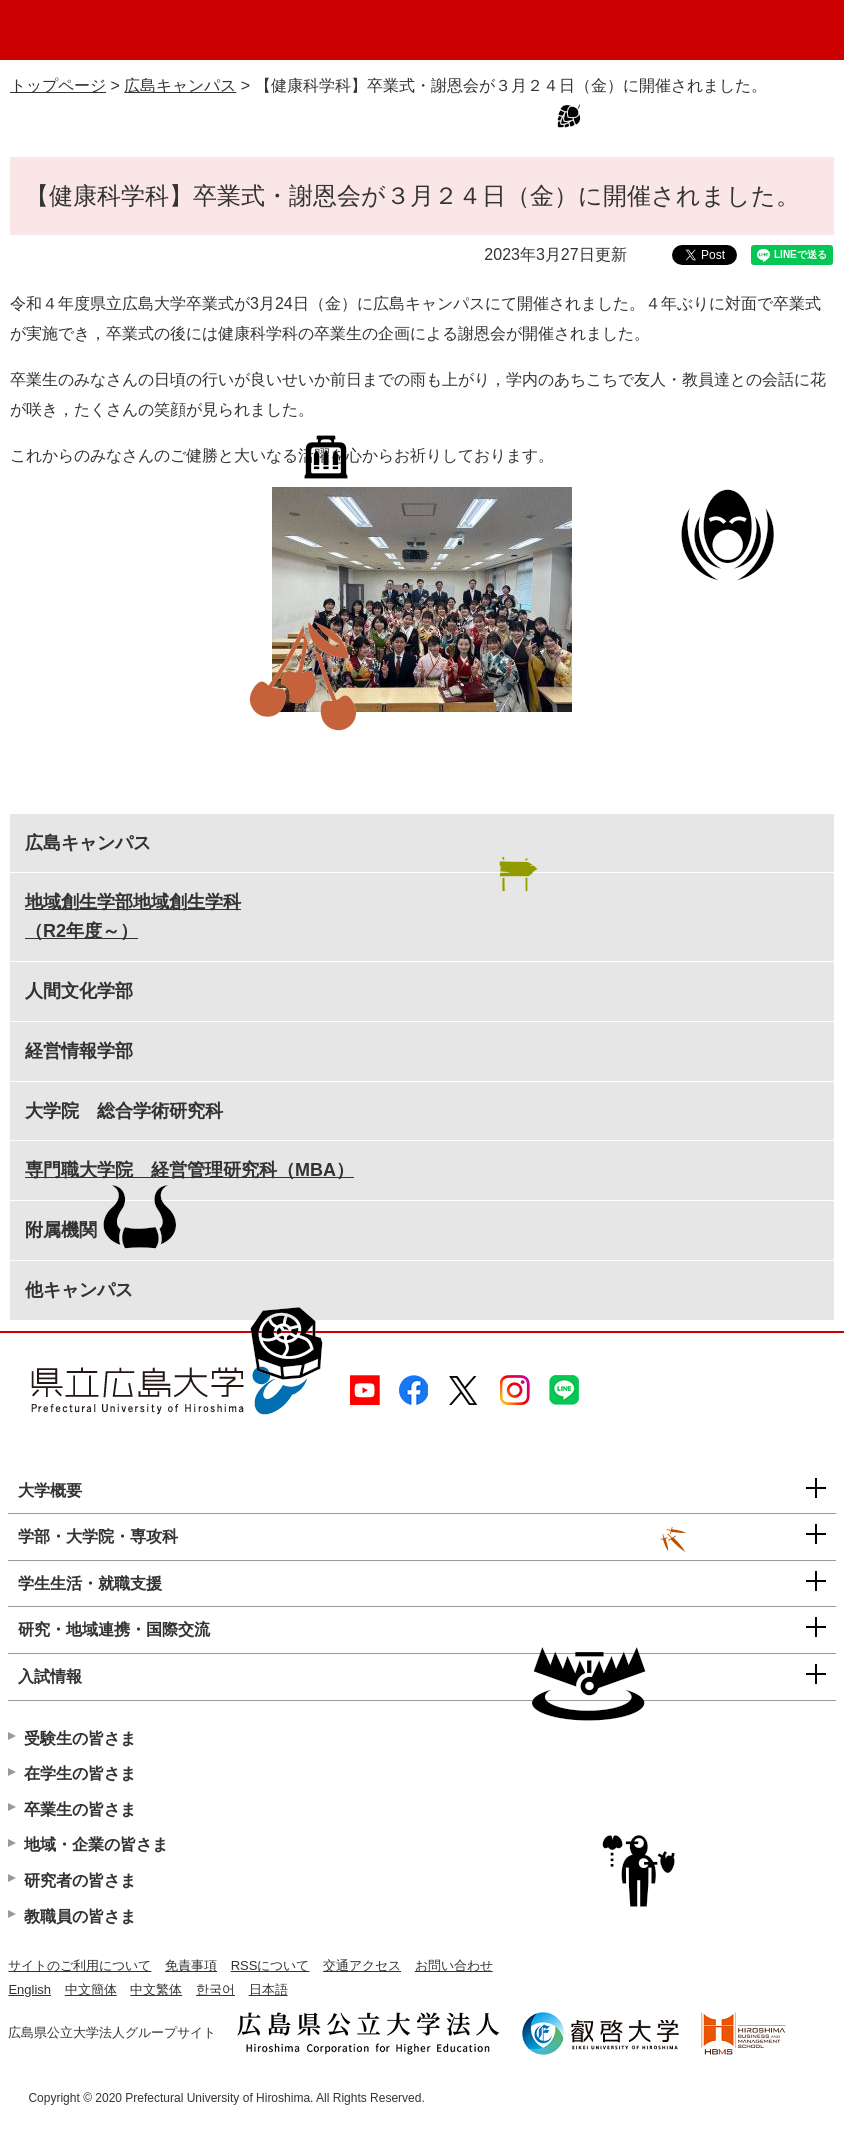  What do you see at coordinates (518, 872) in the screenshot?
I see `get directions or navigate to a destination` at bounding box center [518, 872].